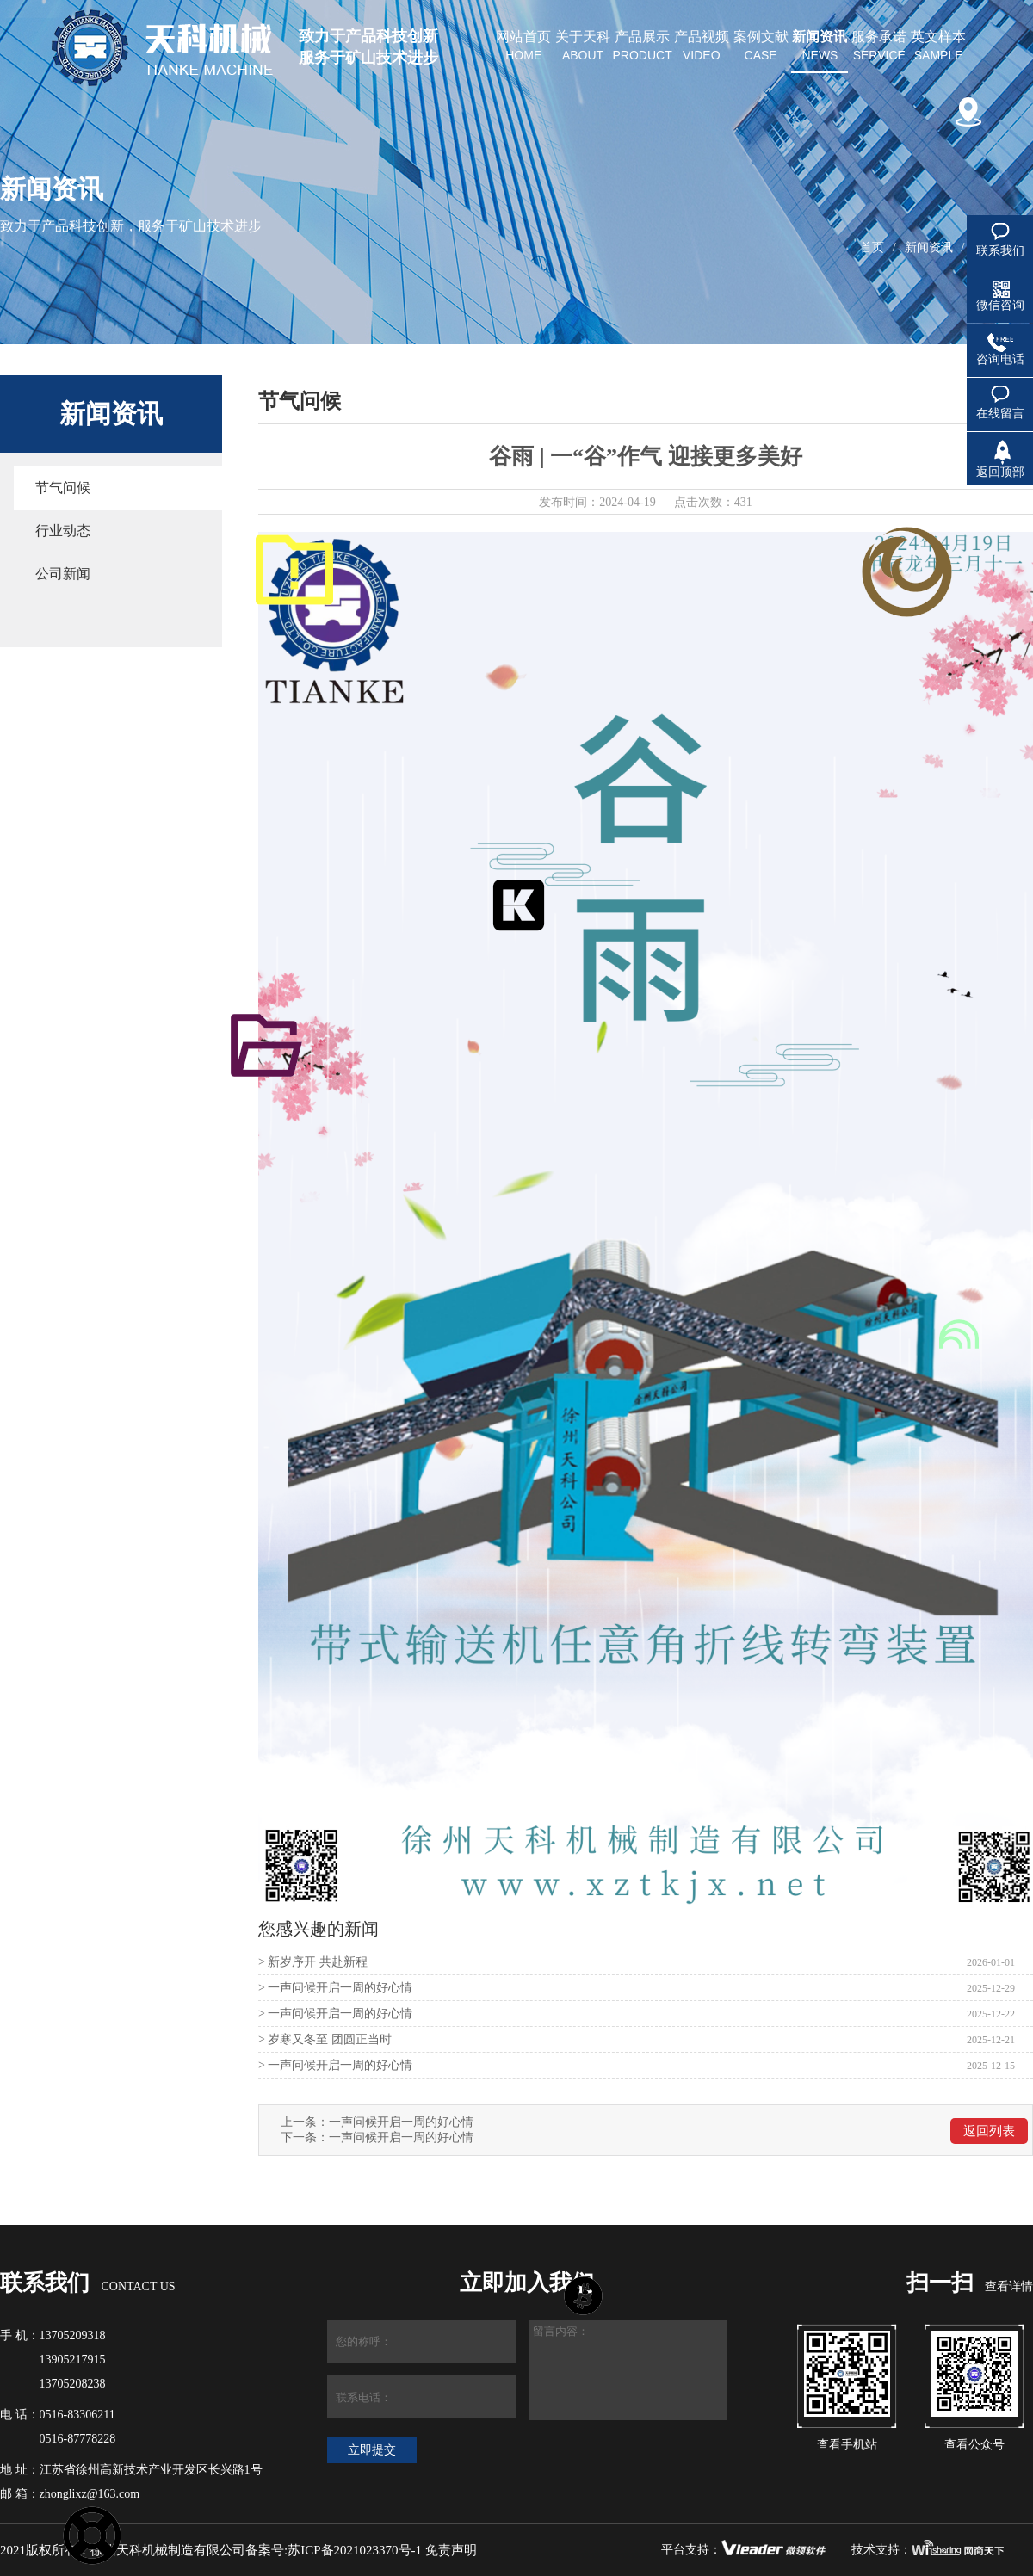  I want to click on open Firefox browser, so click(906, 571).